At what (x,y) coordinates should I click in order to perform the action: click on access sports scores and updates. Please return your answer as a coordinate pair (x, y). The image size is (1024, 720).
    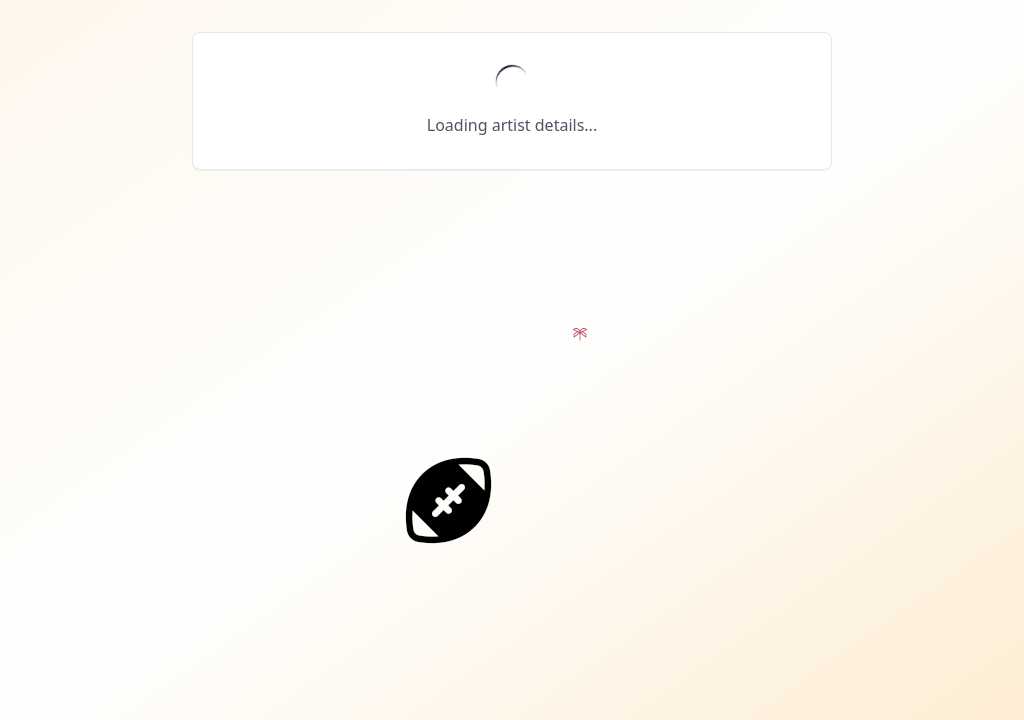
    Looking at the image, I should click on (448, 500).